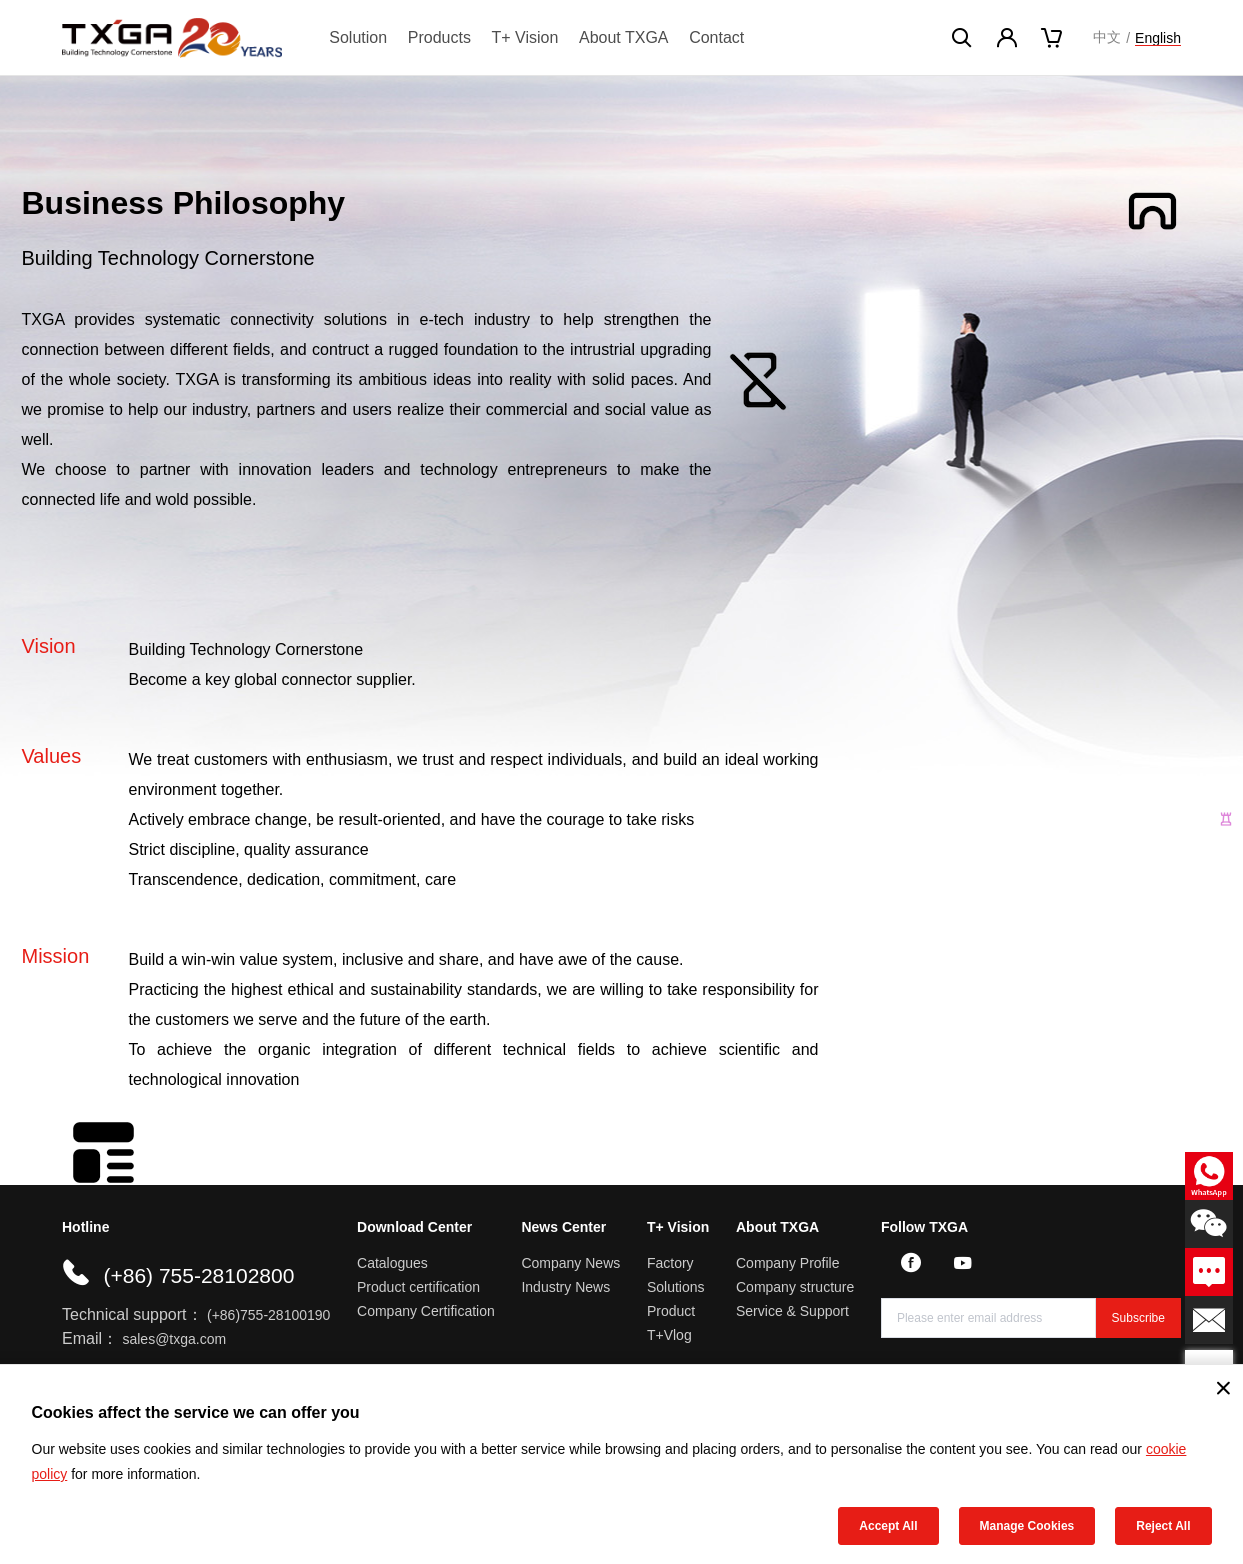  What do you see at coordinates (1226, 819) in the screenshot?
I see `play chess or access chess game` at bounding box center [1226, 819].